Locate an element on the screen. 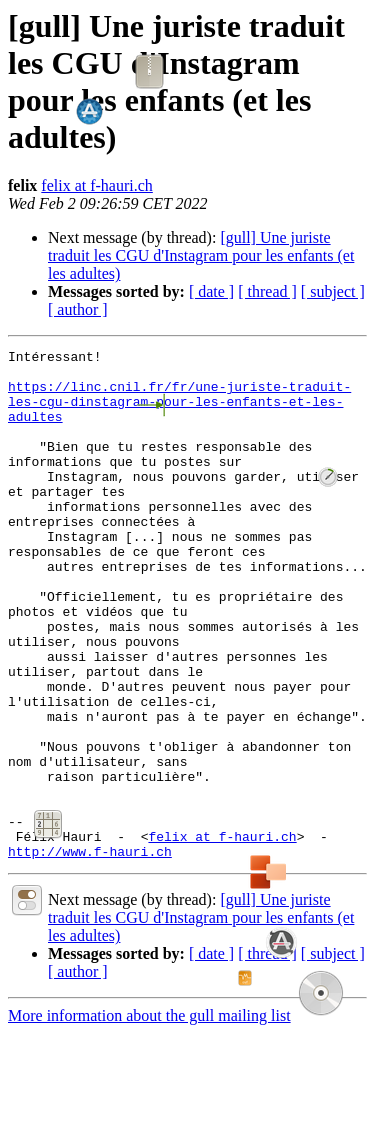 Image resolution: width=375 pixels, height=1135 pixels. open sysprof system profiler is located at coordinates (328, 477).